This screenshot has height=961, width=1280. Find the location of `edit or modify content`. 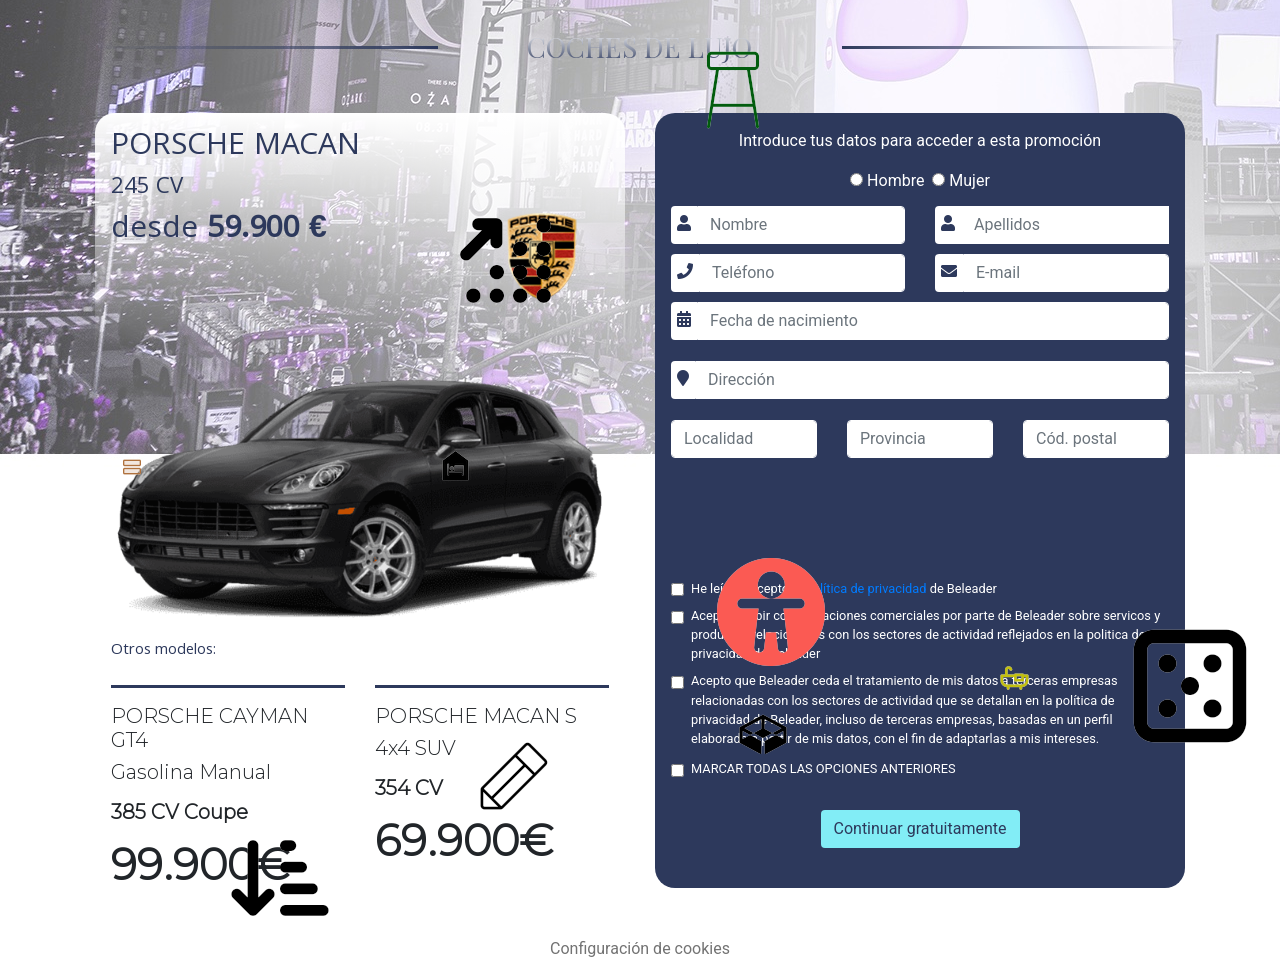

edit or modify content is located at coordinates (512, 777).